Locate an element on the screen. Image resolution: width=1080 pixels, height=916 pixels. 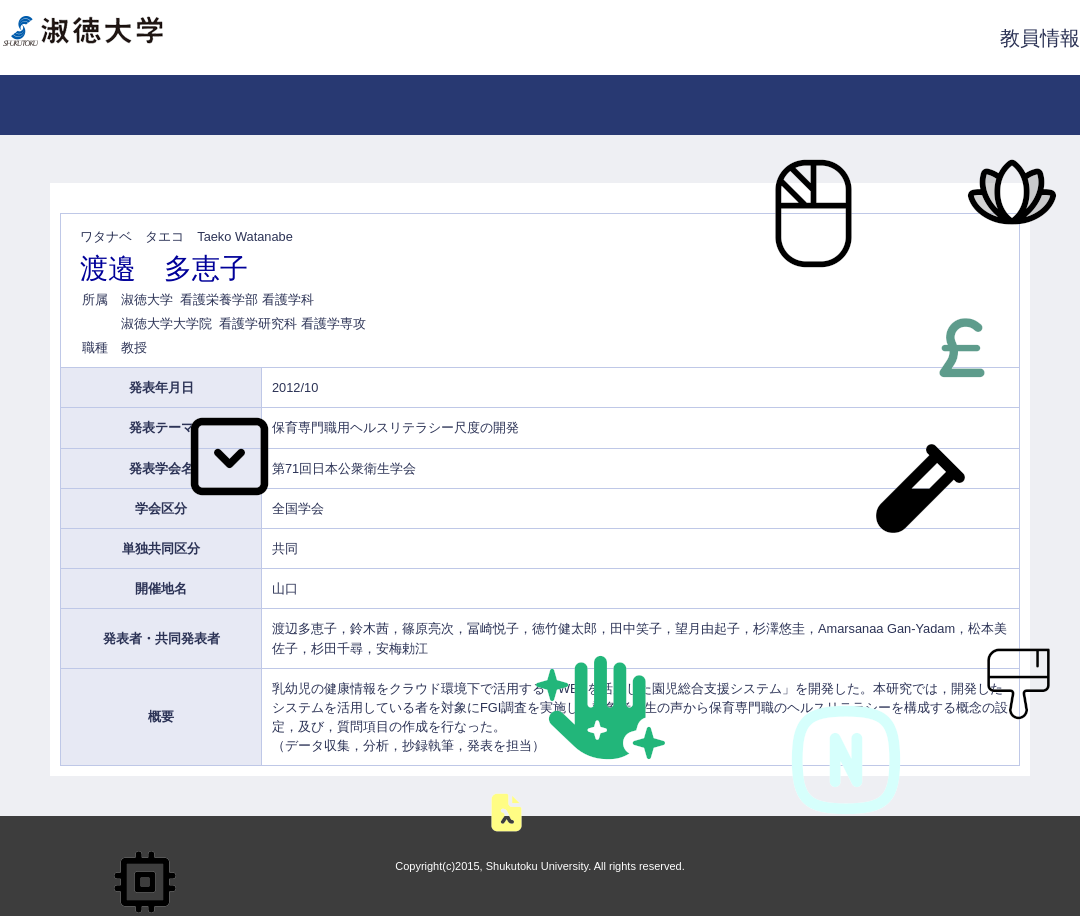
hand sanitizer or hand washing reminder is located at coordinates (600, 707).